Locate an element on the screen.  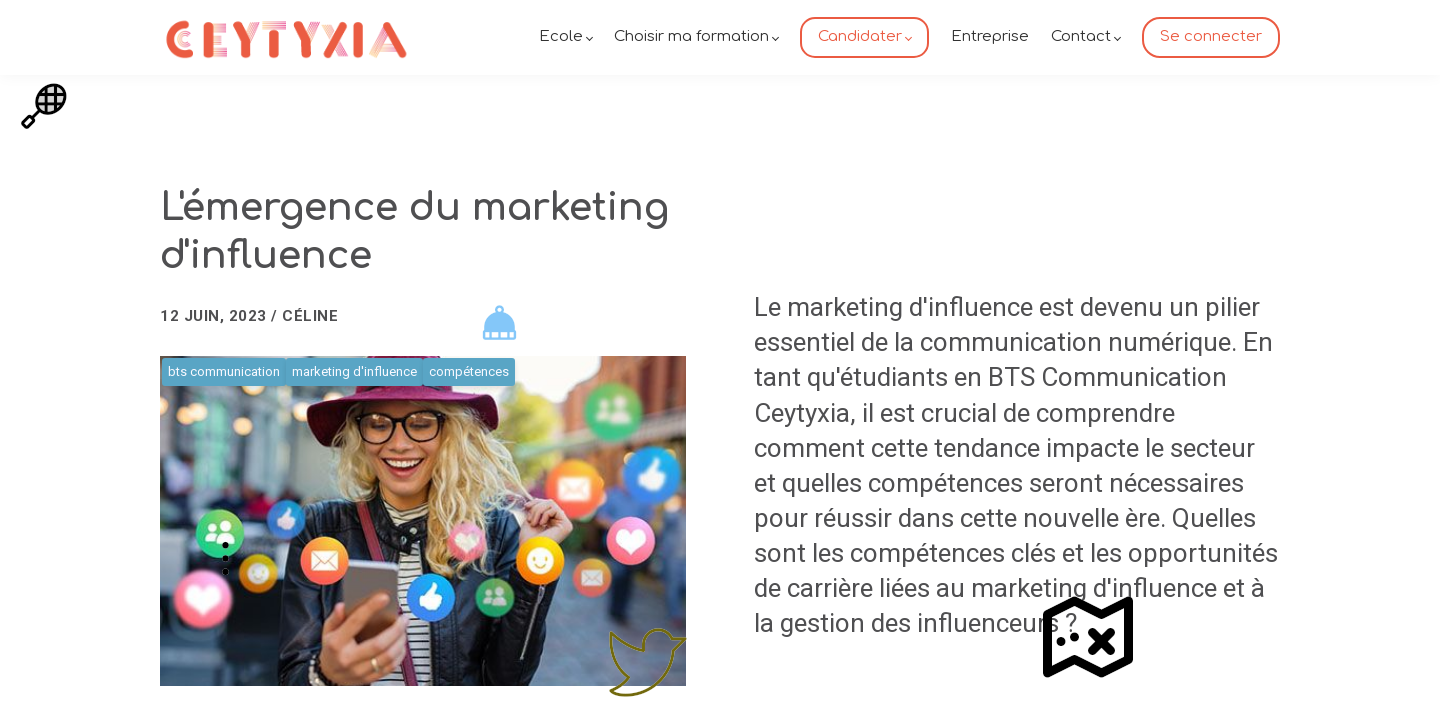
open more options menu is located at coordinates (225, 558).